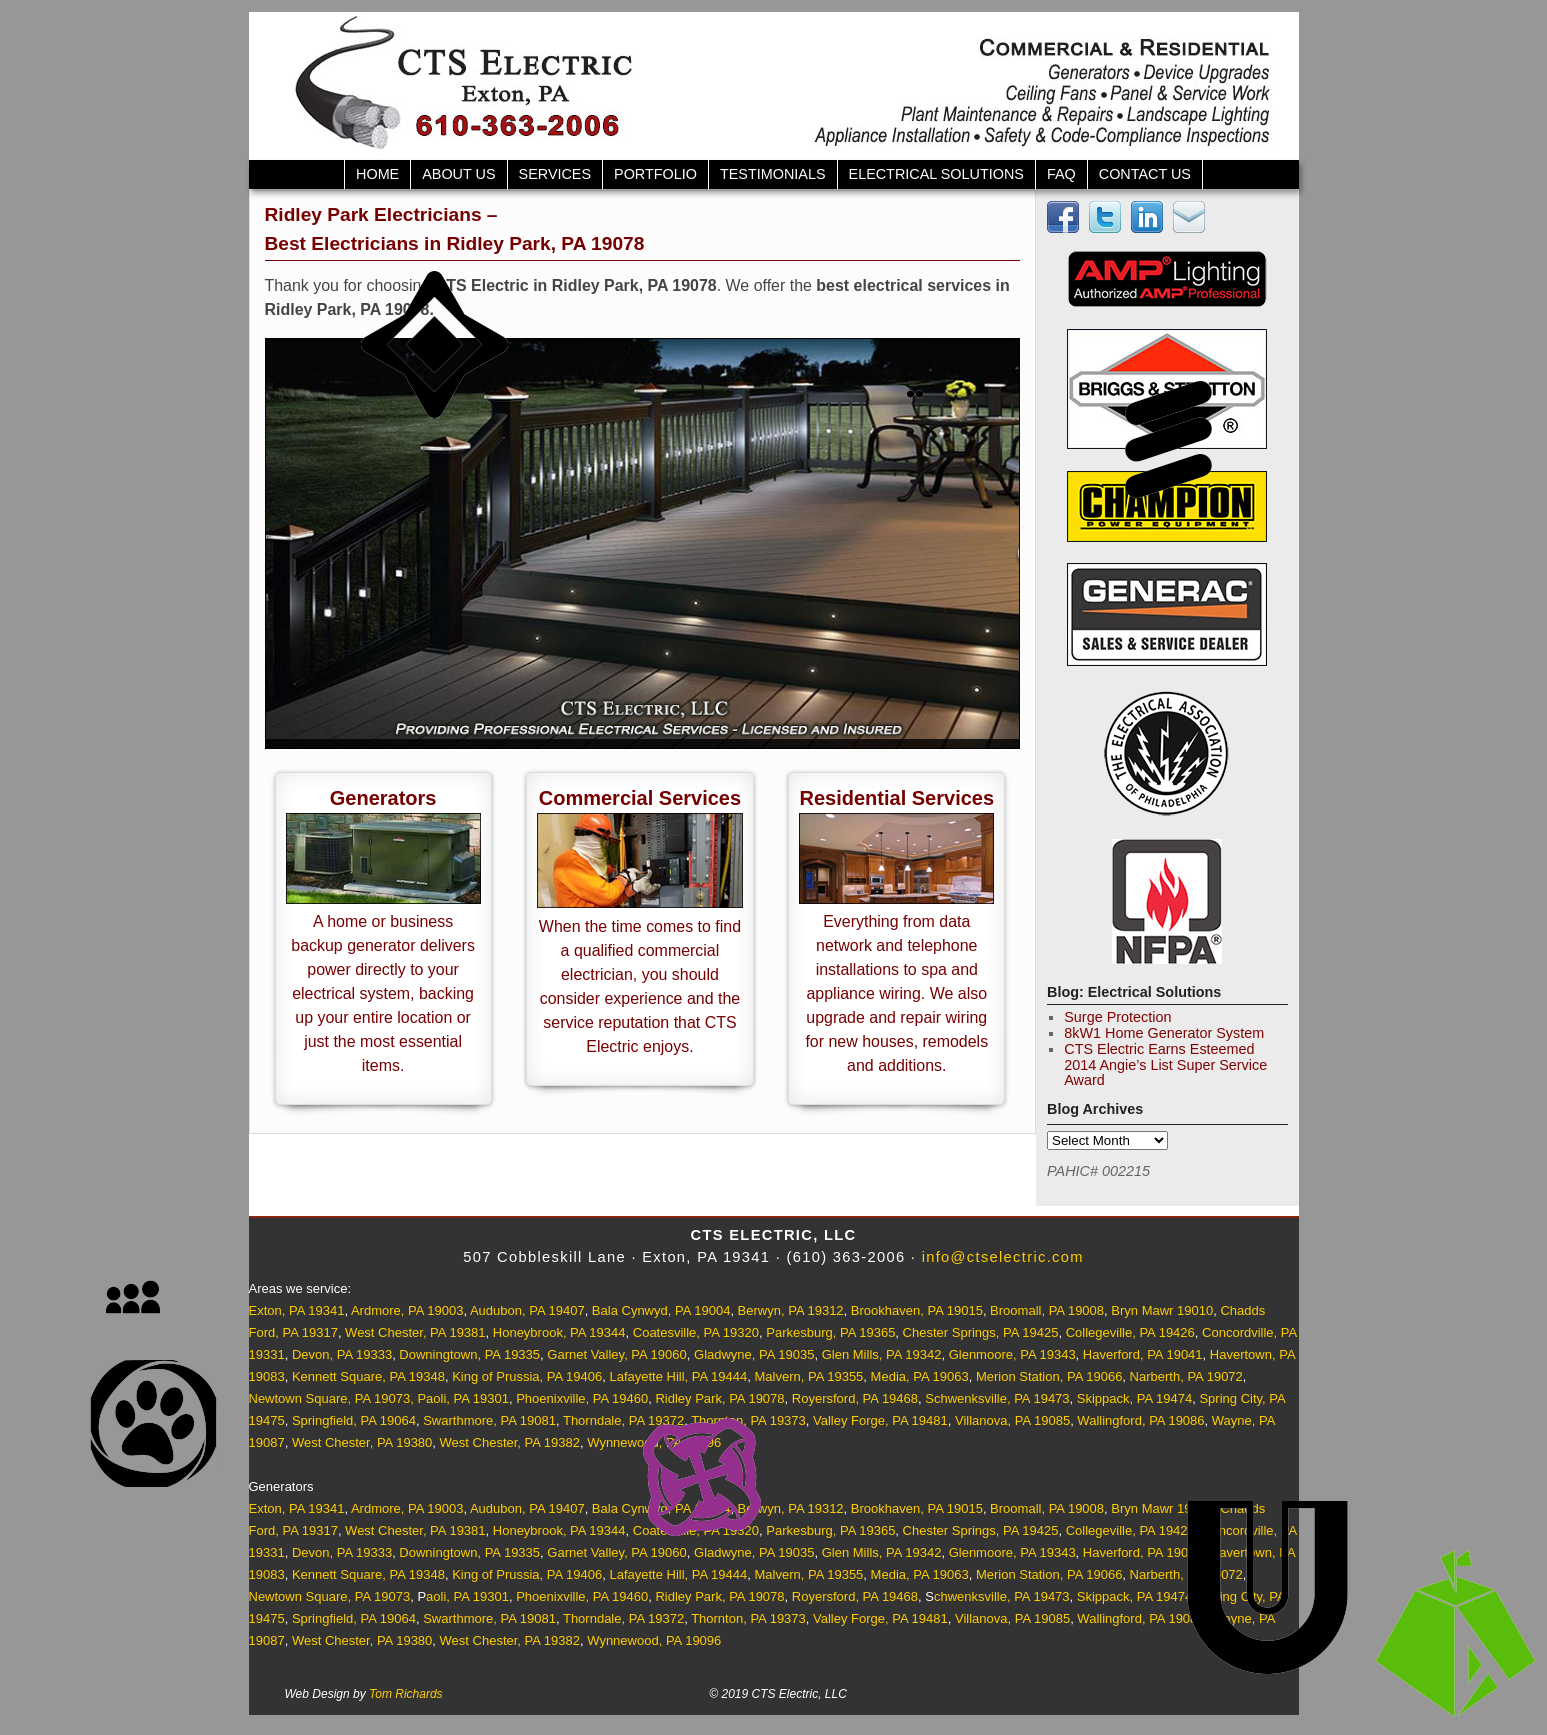 The height and width of the screenshot is (1735, 1547). Describe the element at coordinates (434, 344) in the screenshot. I see `openmined logo - an open-source privacy-focused AI platform` at that location.